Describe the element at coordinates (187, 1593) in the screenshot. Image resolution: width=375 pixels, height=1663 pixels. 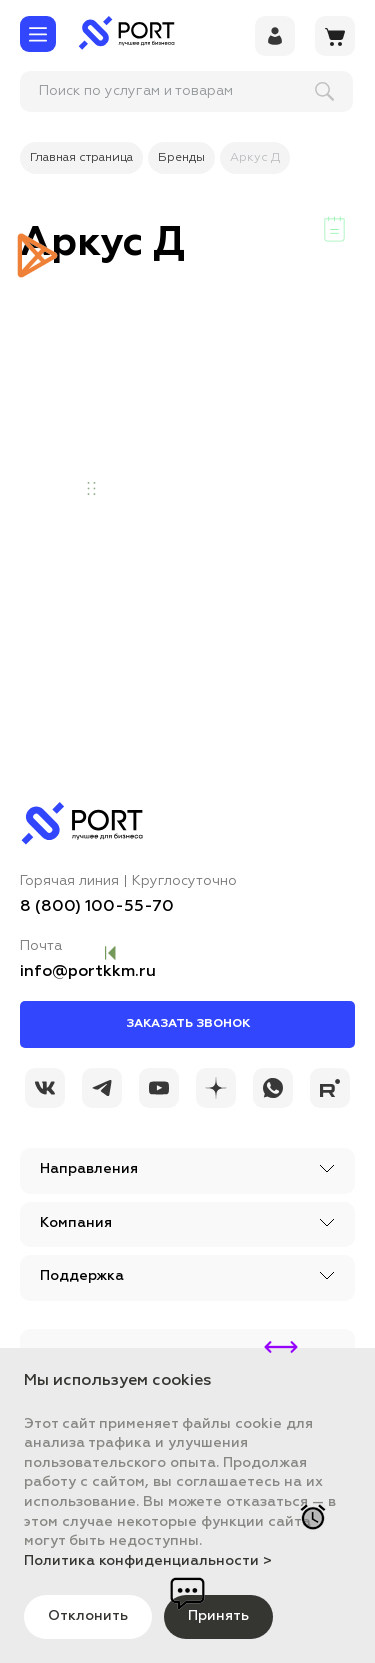
I see `open chat or messaging` at that location.